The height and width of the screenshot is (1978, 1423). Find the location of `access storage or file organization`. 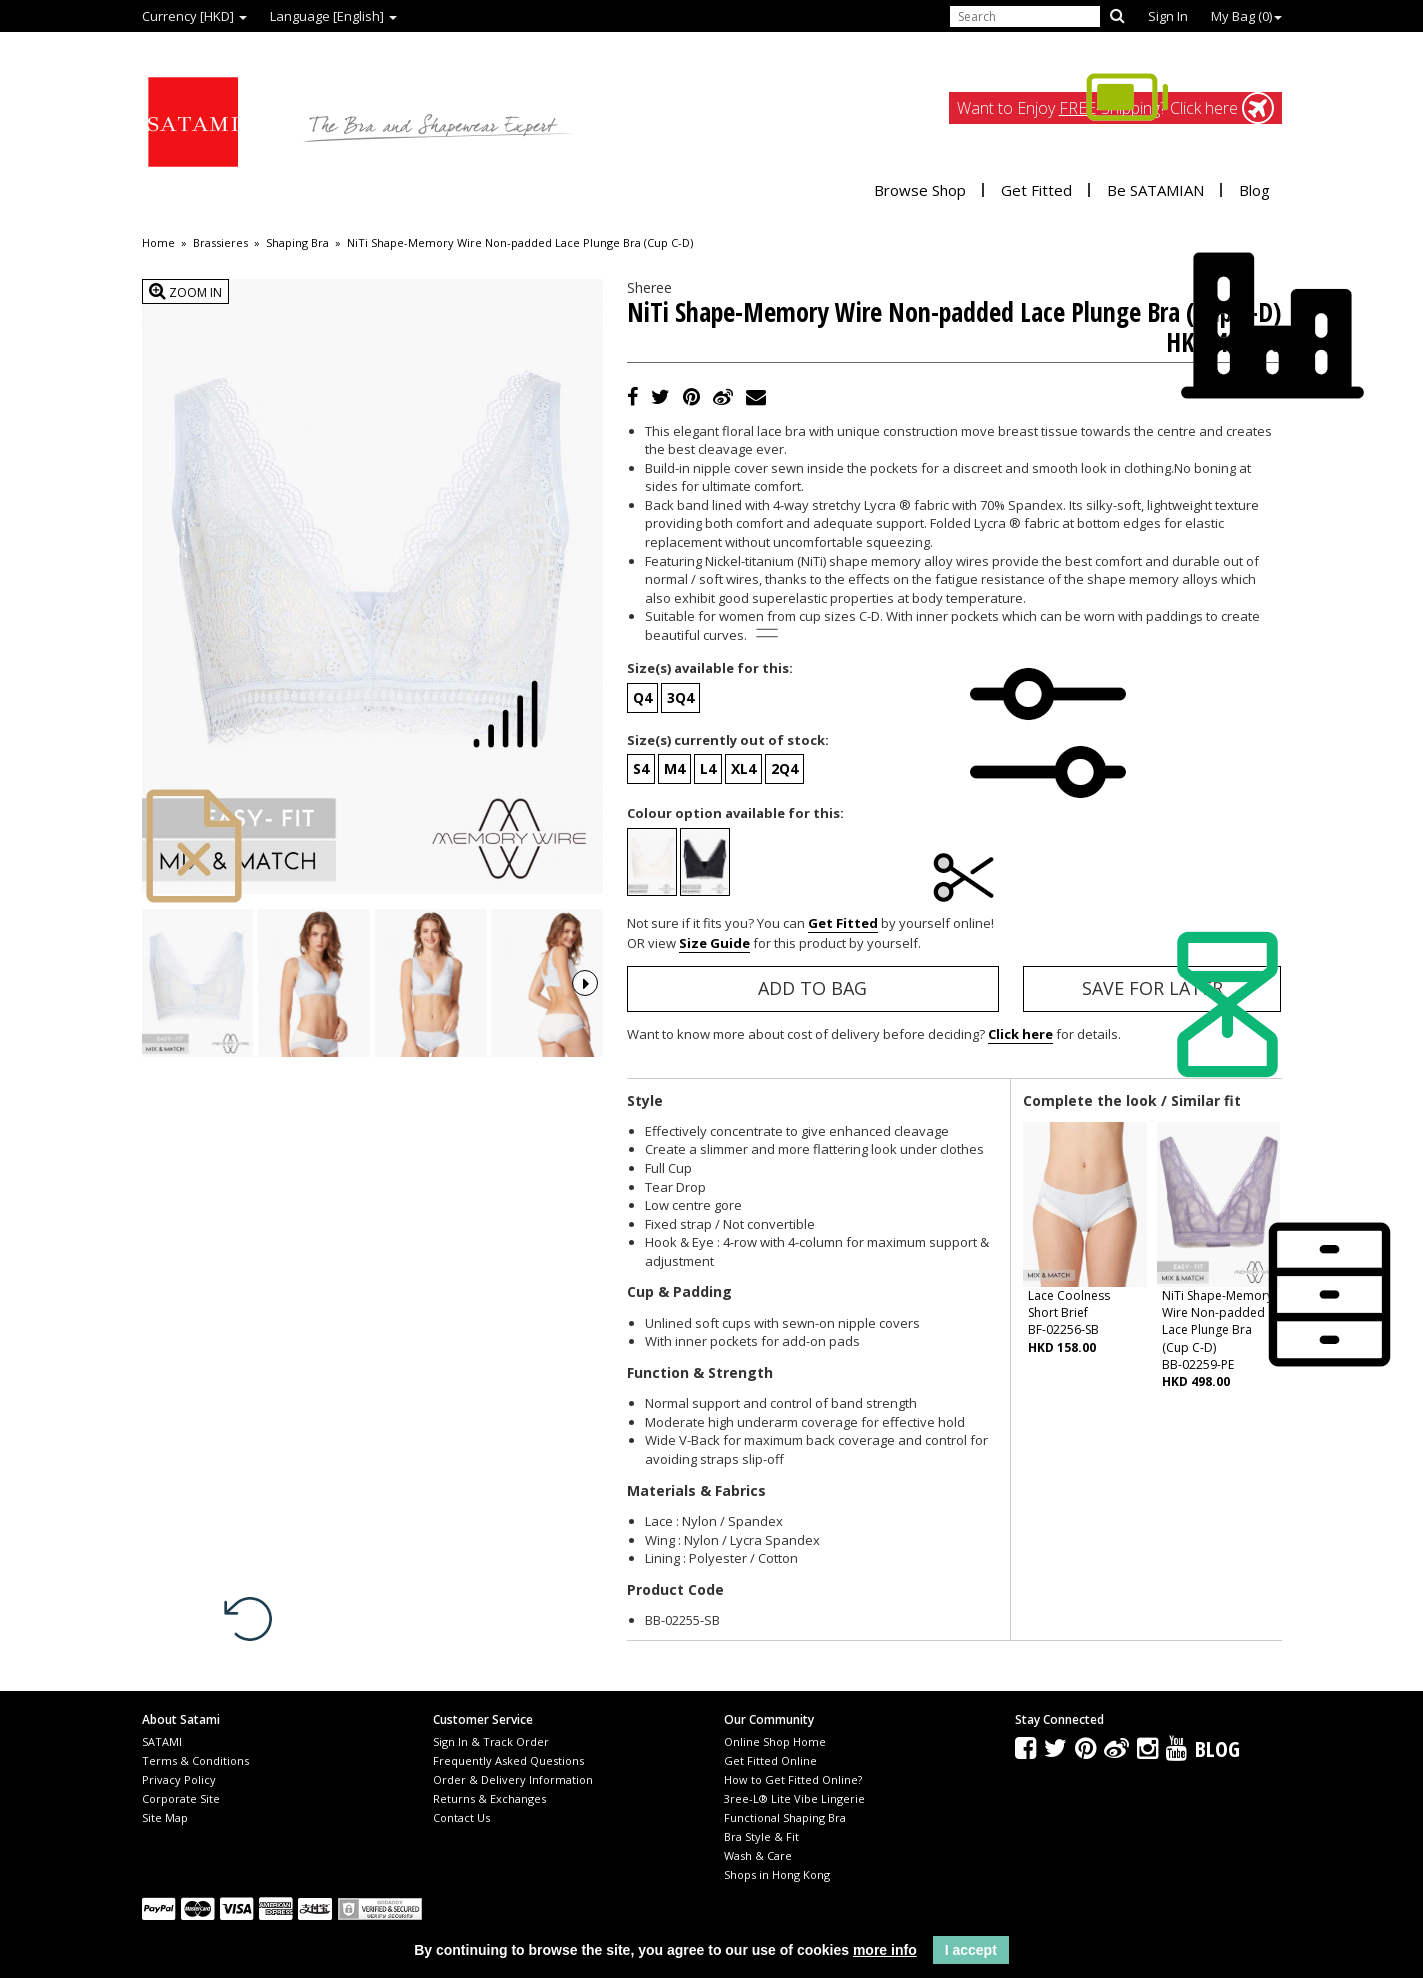

access storage or file organization is located at coordinates (1329, 1294).